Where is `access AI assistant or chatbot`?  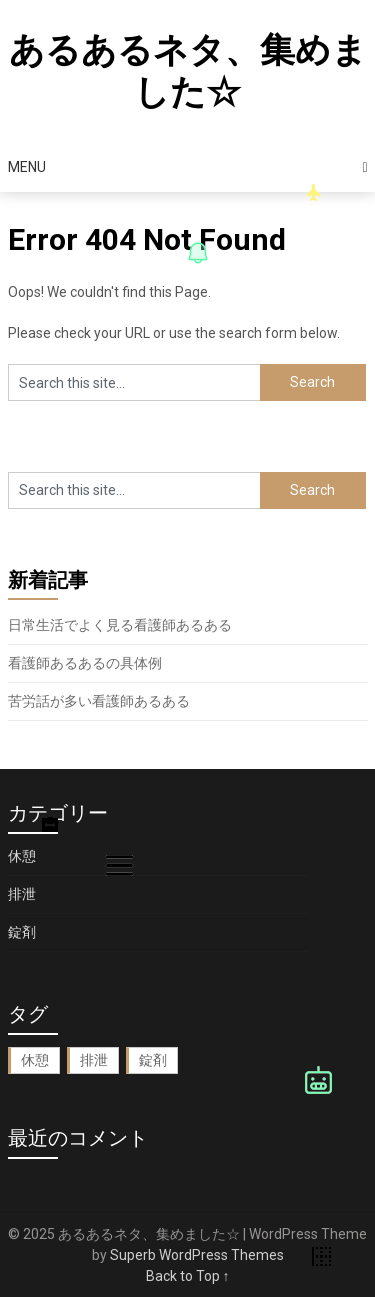
access AI assistant or chatbot is located at coordinates (318, 1081).